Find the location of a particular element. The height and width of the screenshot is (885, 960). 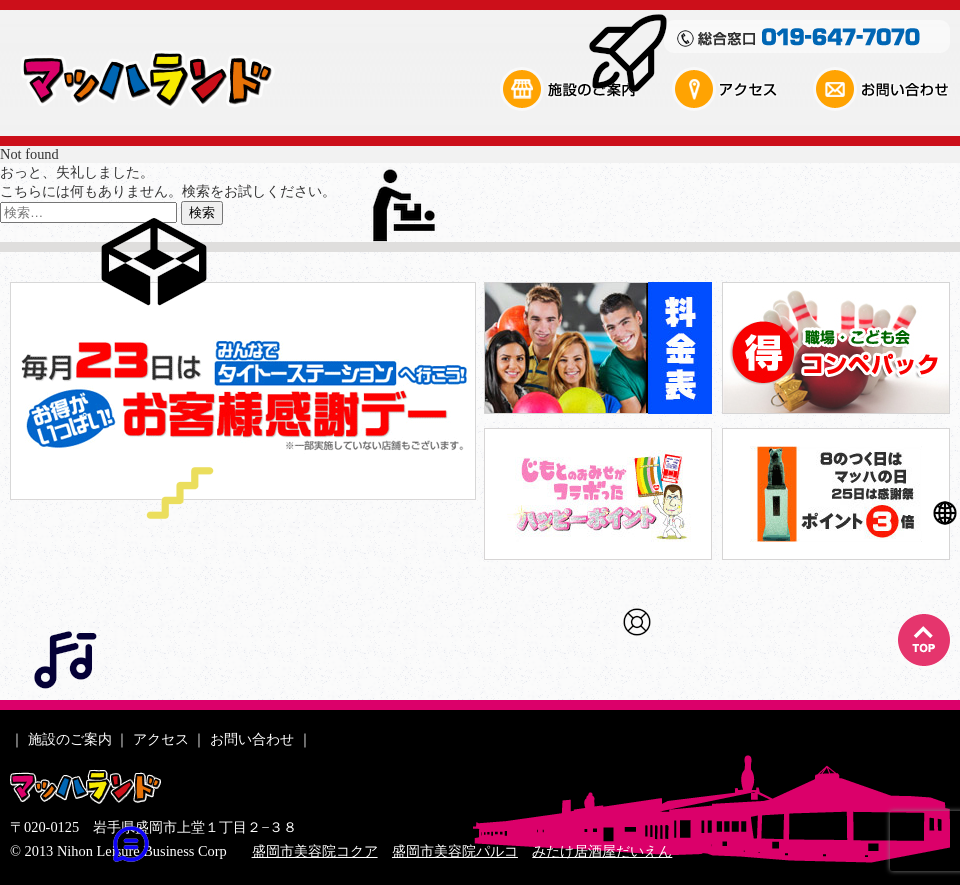

open chat or messaging is located at coordinates (131, 844).